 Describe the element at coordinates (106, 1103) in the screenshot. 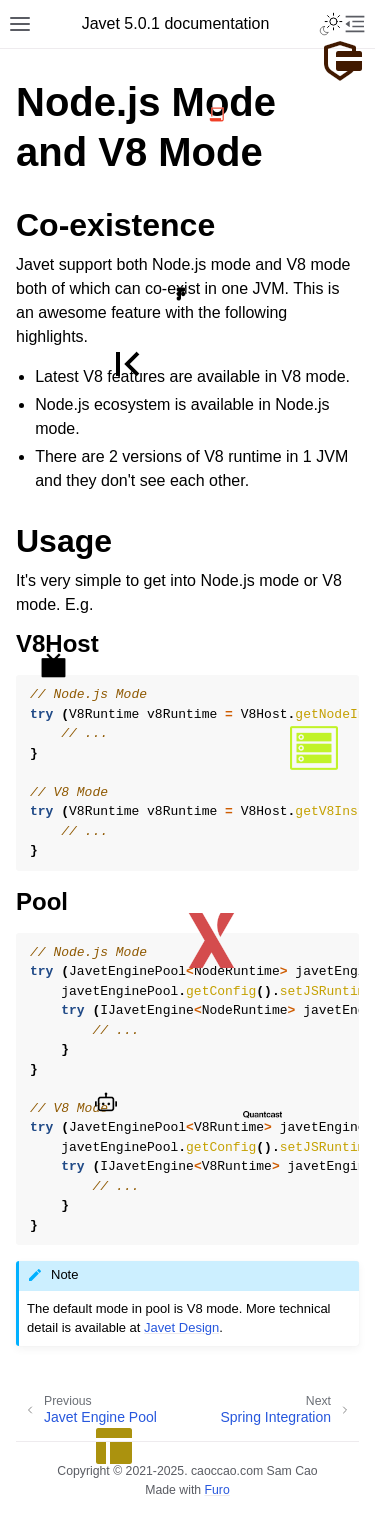

I see `access AI or chatbot features` at that location.